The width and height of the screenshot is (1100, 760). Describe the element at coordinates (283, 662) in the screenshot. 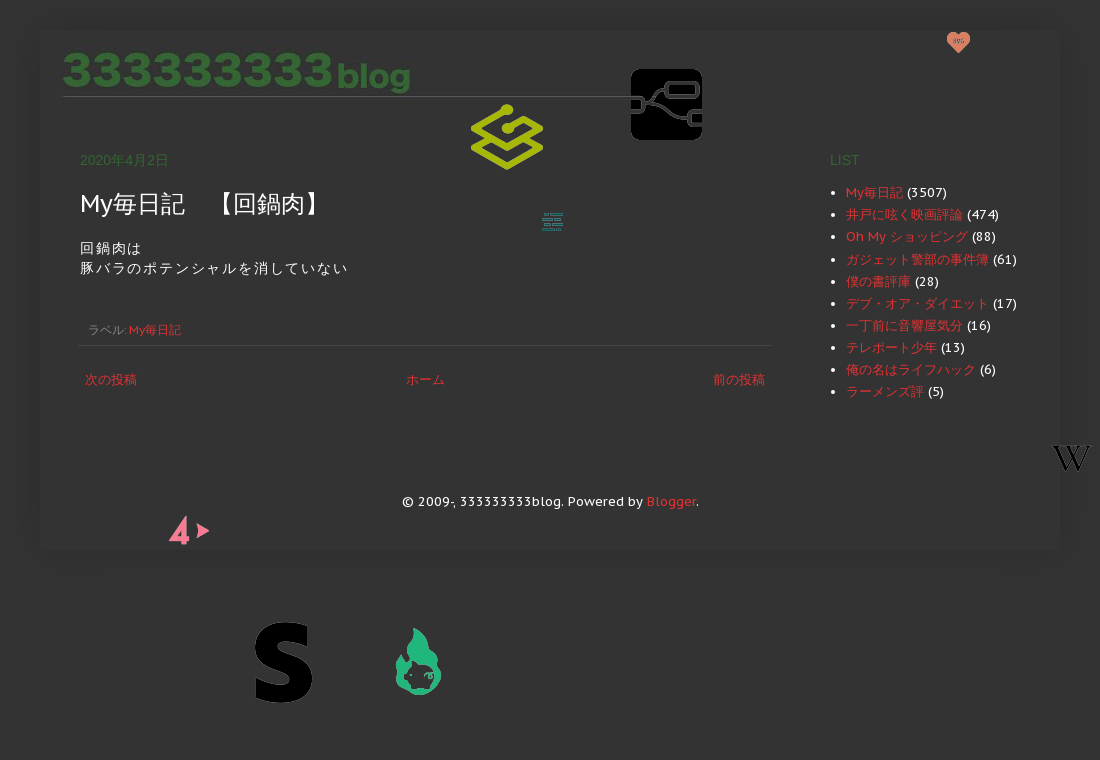

I see `stripe payment integration` at that location.